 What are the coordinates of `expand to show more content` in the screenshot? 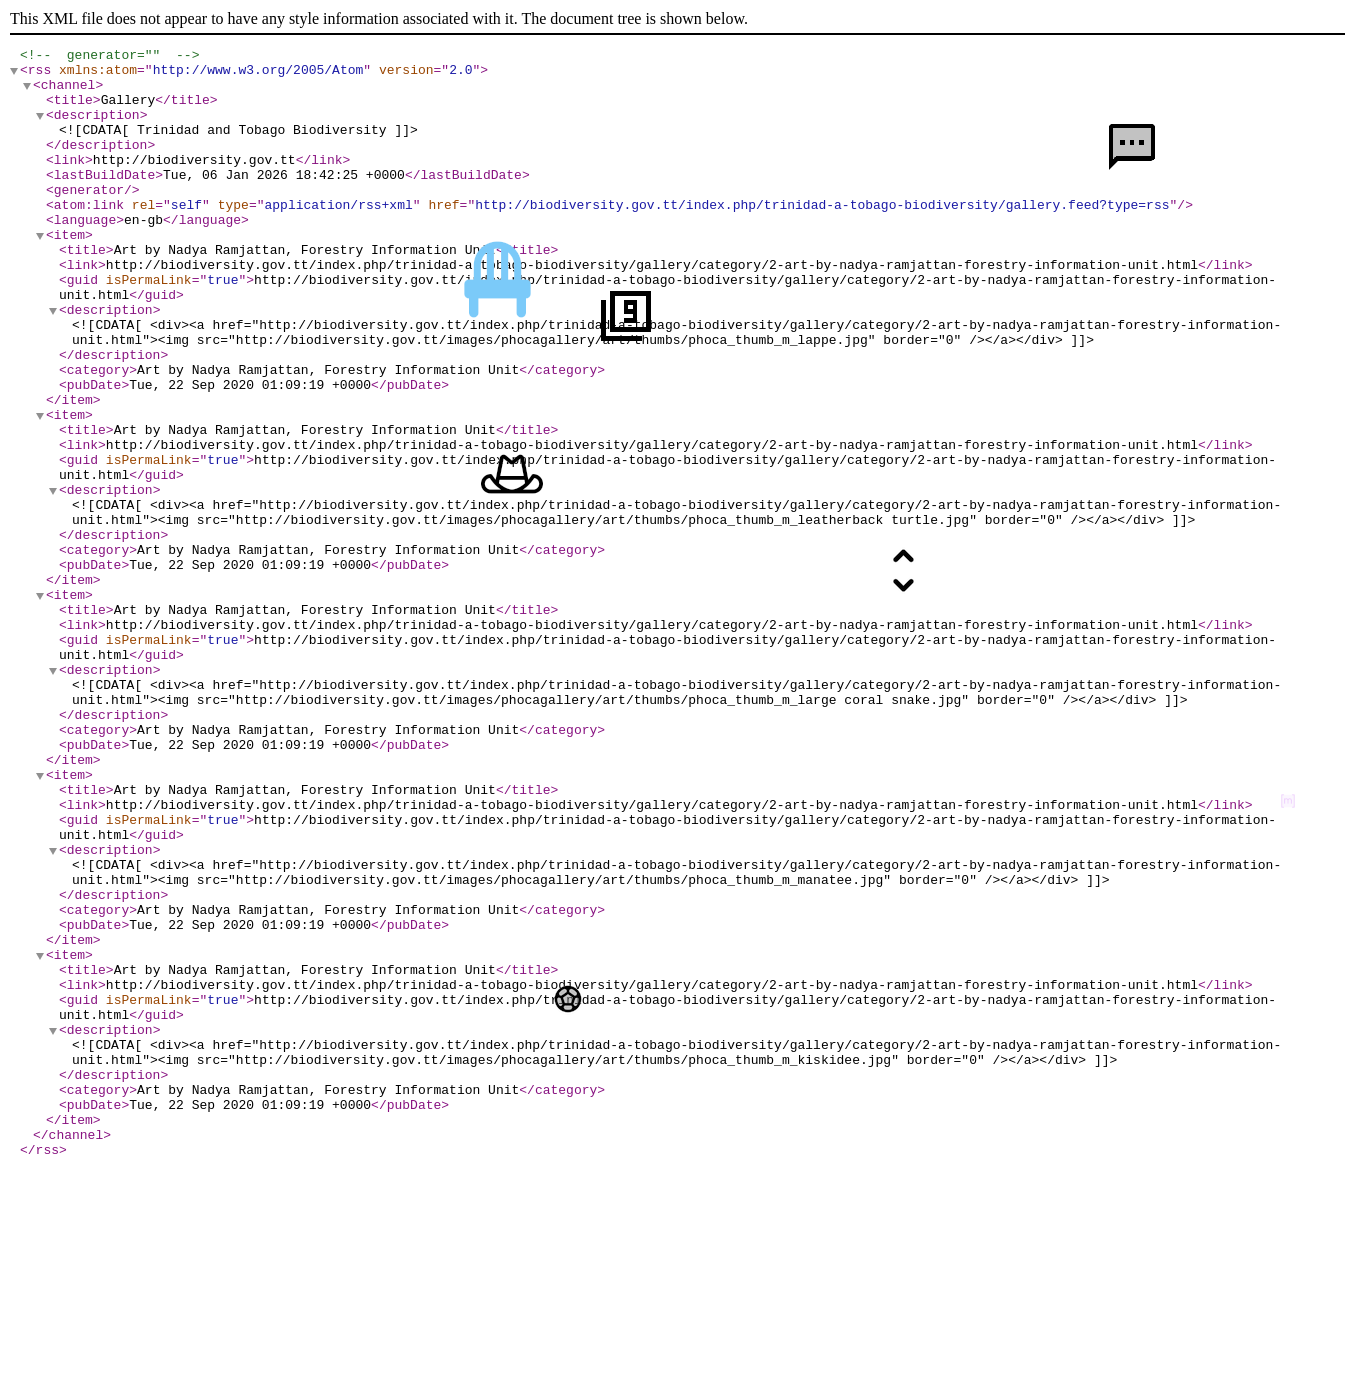 It's located at (903, 570).